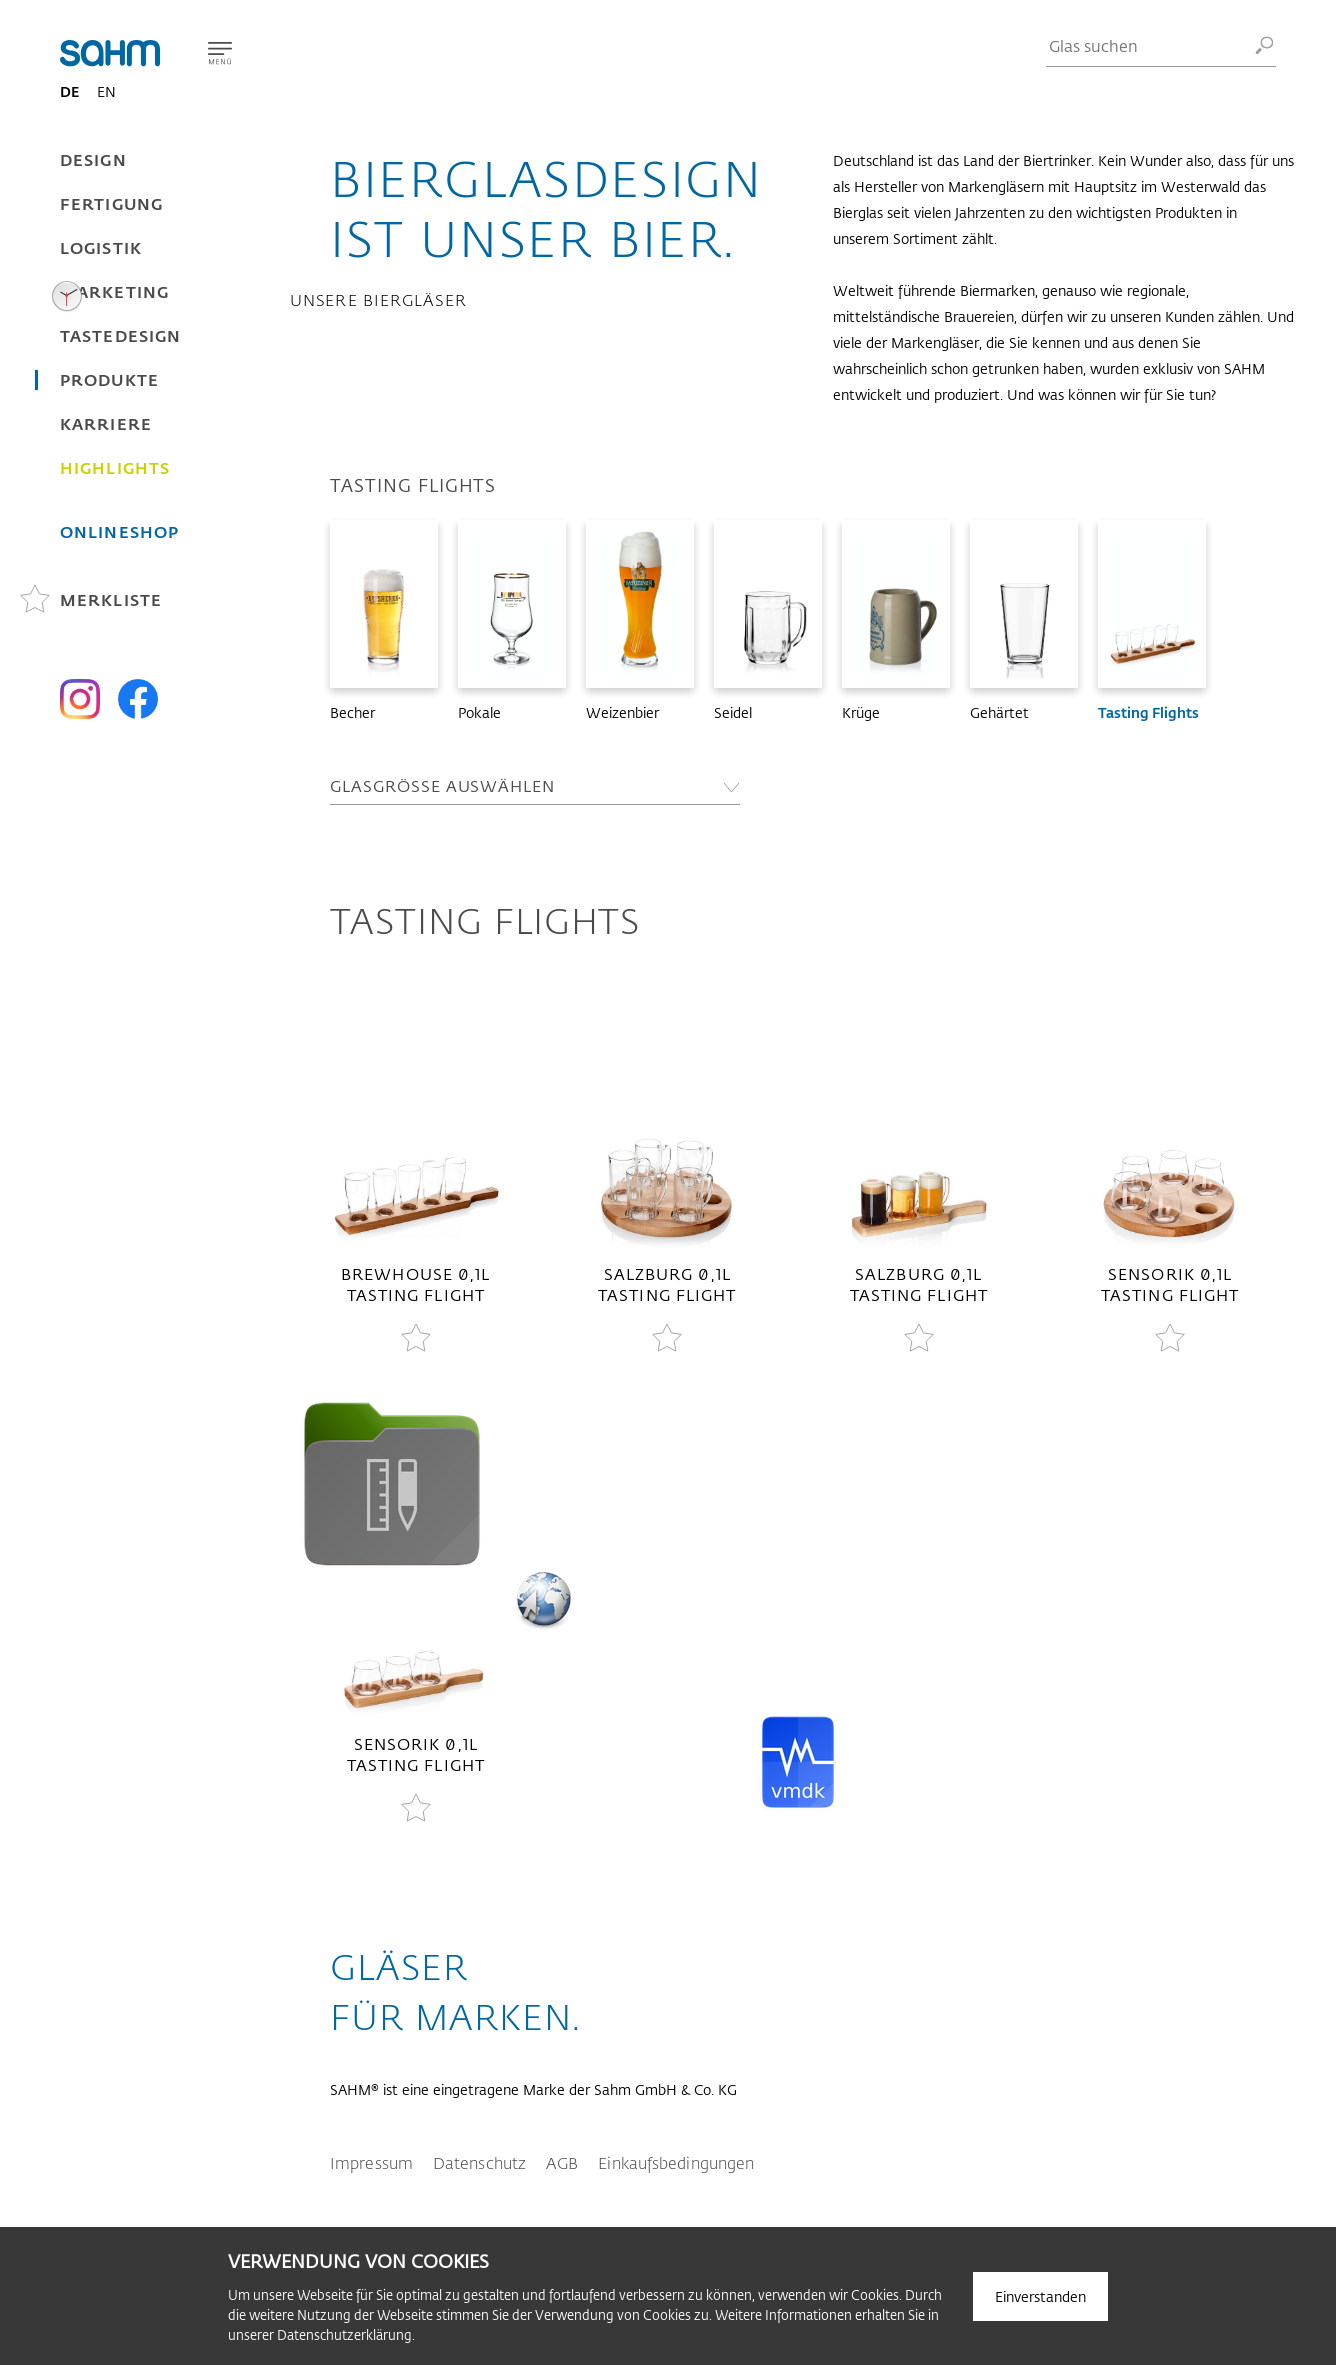 This screenshot has width=1336, height=2365. Describe the element at coordinates (392, 1484) in the screenshot. I see `access your templates folder` at that location.